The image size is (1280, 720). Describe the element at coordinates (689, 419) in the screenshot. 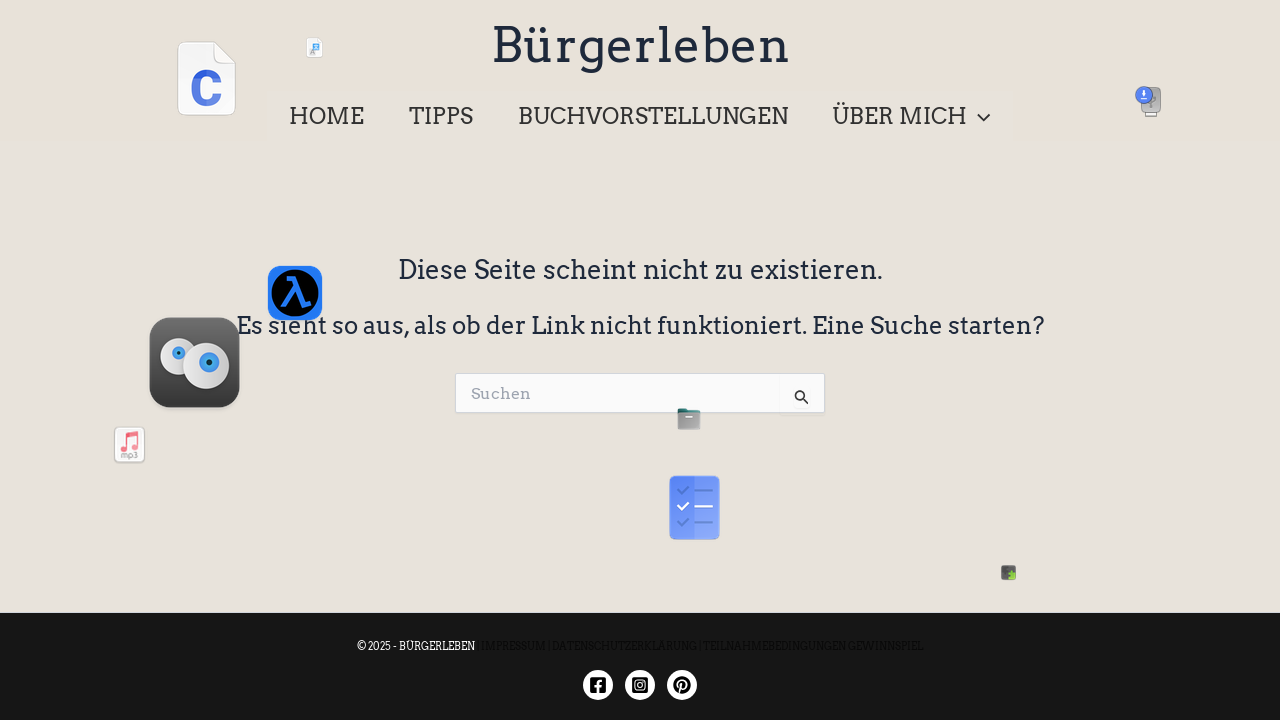

I see `open the file manager application` at that location.